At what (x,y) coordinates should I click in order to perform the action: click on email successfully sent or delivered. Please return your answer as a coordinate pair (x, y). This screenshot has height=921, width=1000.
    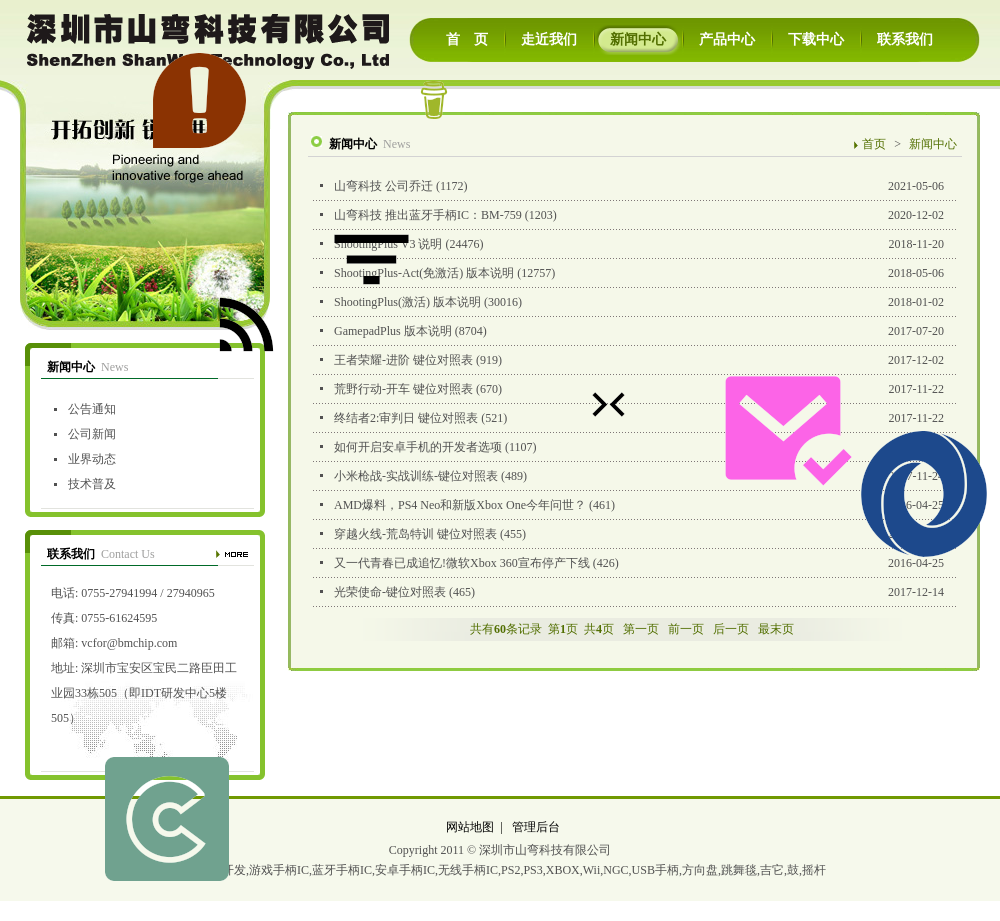
    Looking at the image, I should click on (783, 428).